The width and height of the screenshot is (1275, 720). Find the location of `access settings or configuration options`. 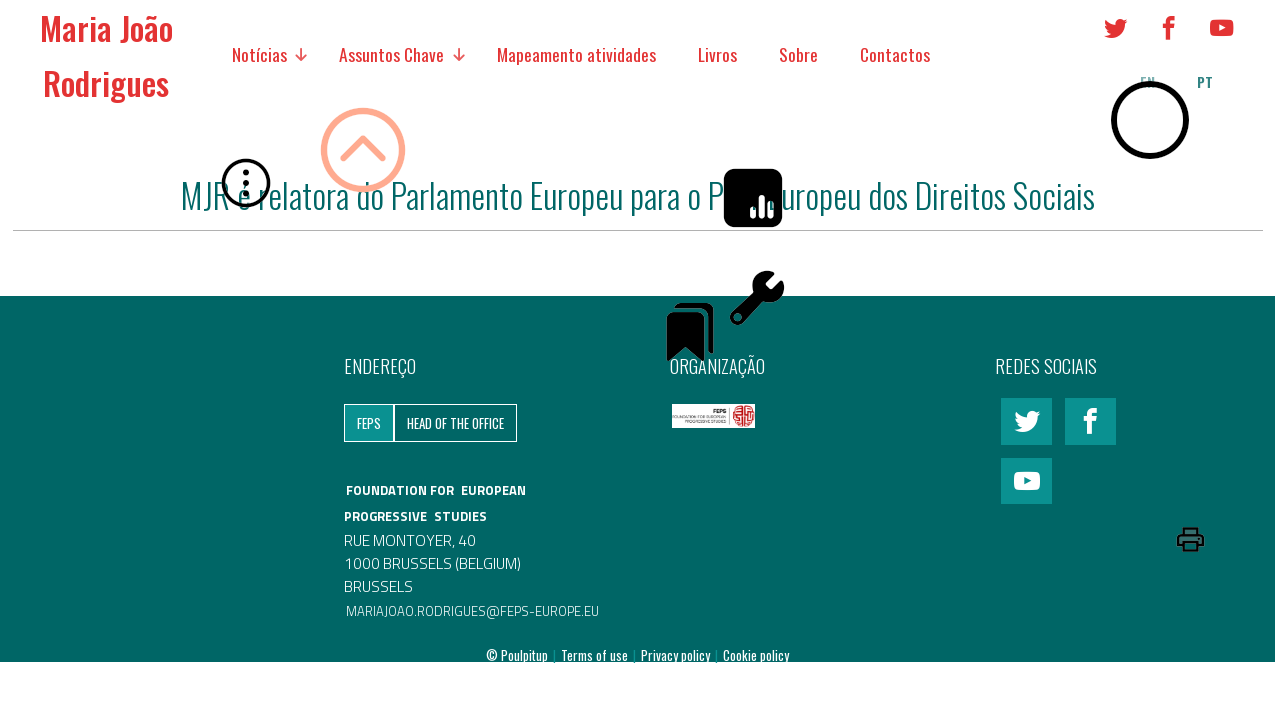

access settings or configuration options is located at coordinates (757, 298).